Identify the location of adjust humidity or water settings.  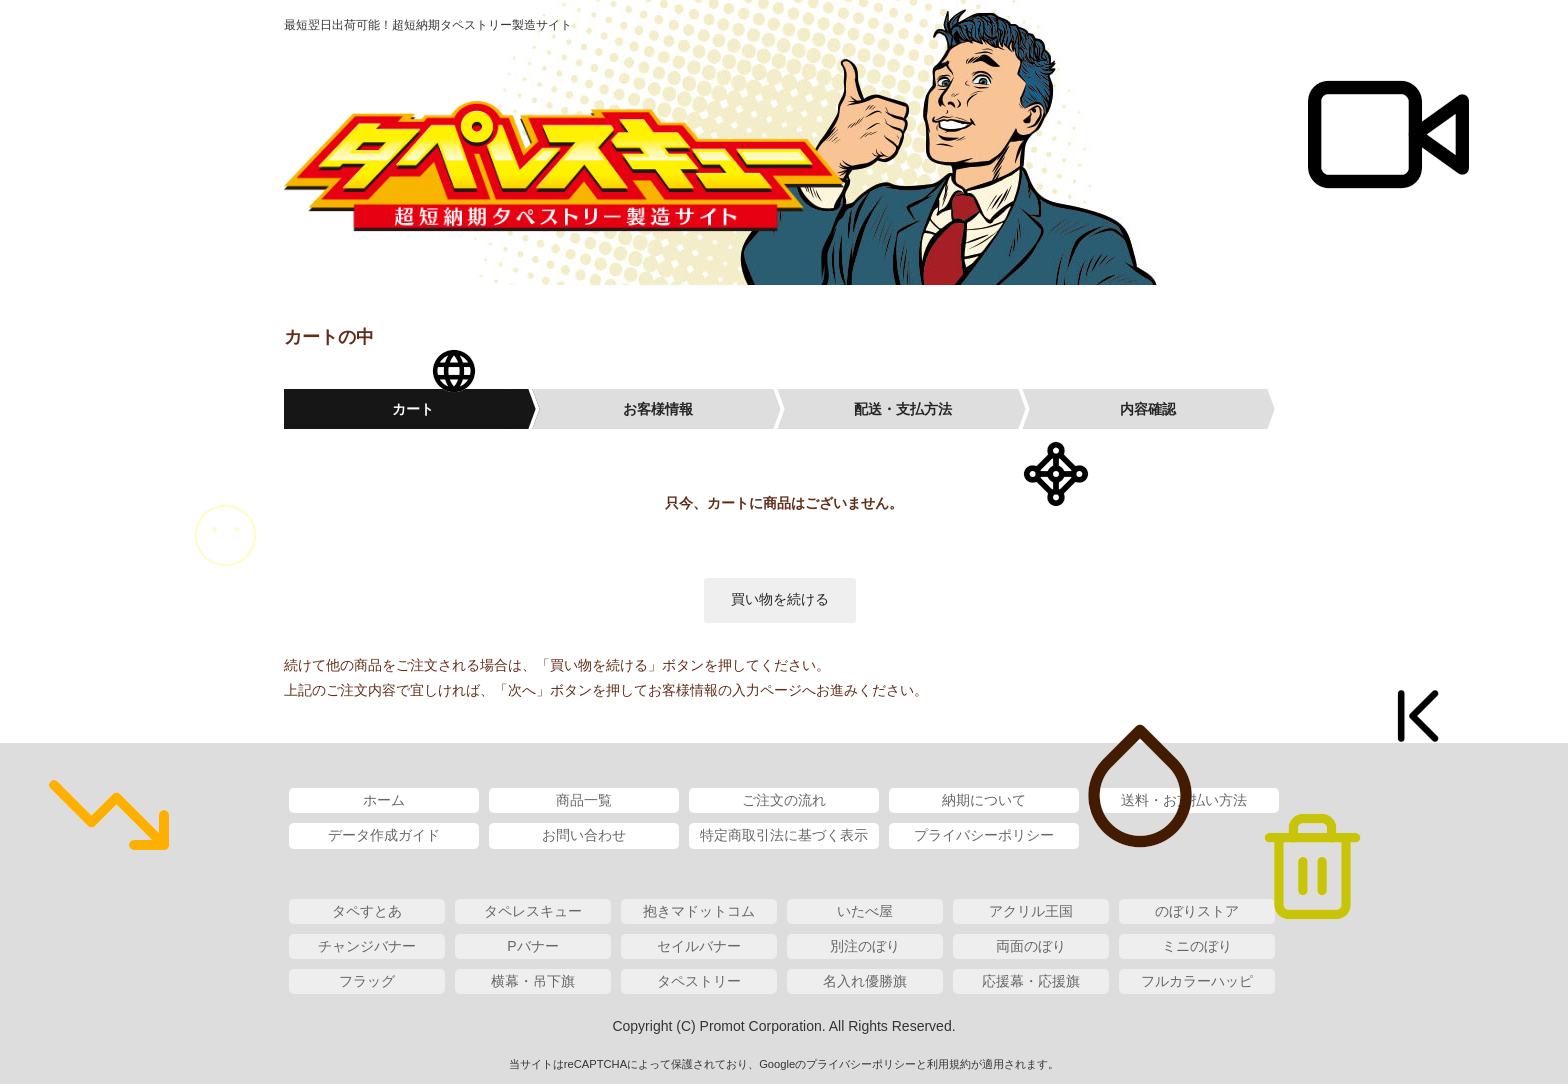
(1140, 784).